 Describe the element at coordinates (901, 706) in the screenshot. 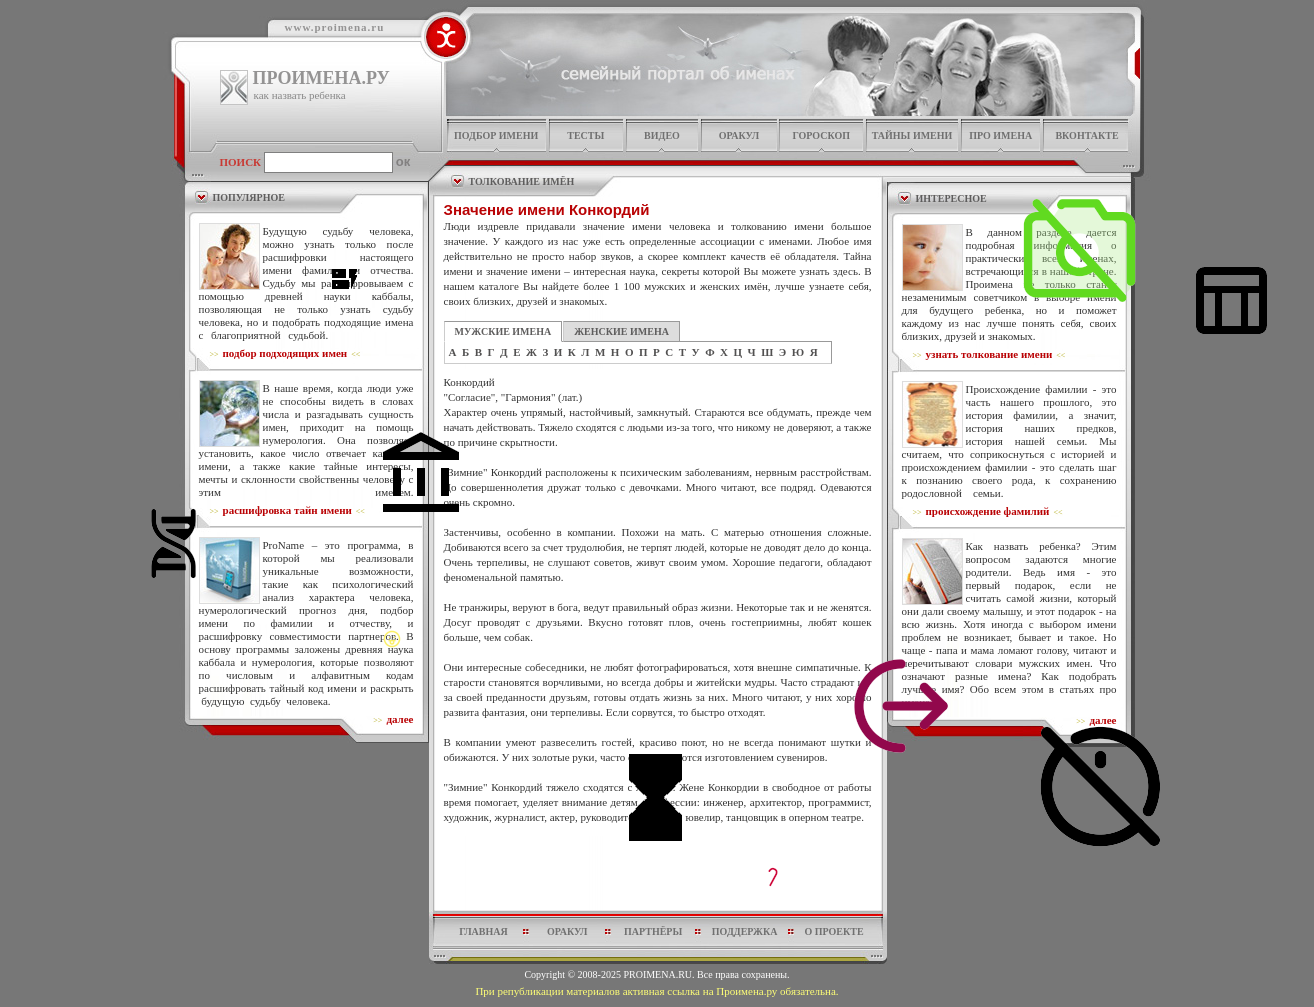

I see `exit or log out of current session` at that location.